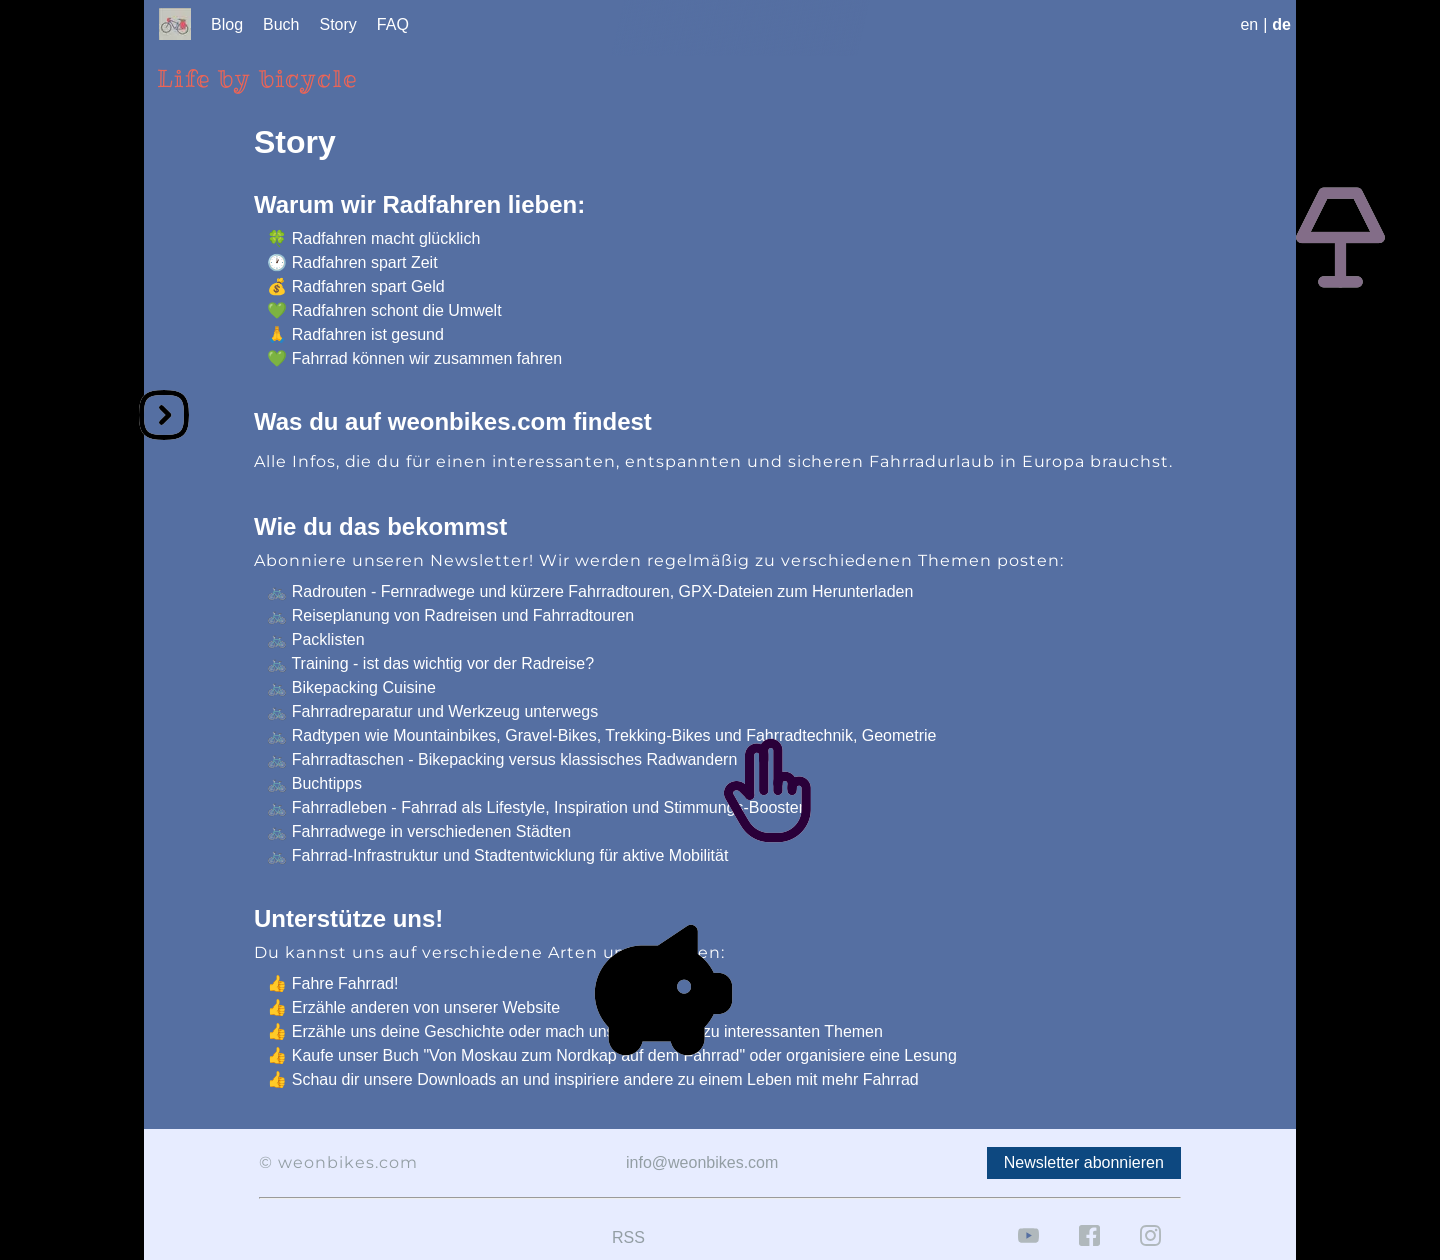  What do you see at coordinates (768, 790) in the screenshot?
I see `two-finger gesture control` at bounding box center [768, 790].